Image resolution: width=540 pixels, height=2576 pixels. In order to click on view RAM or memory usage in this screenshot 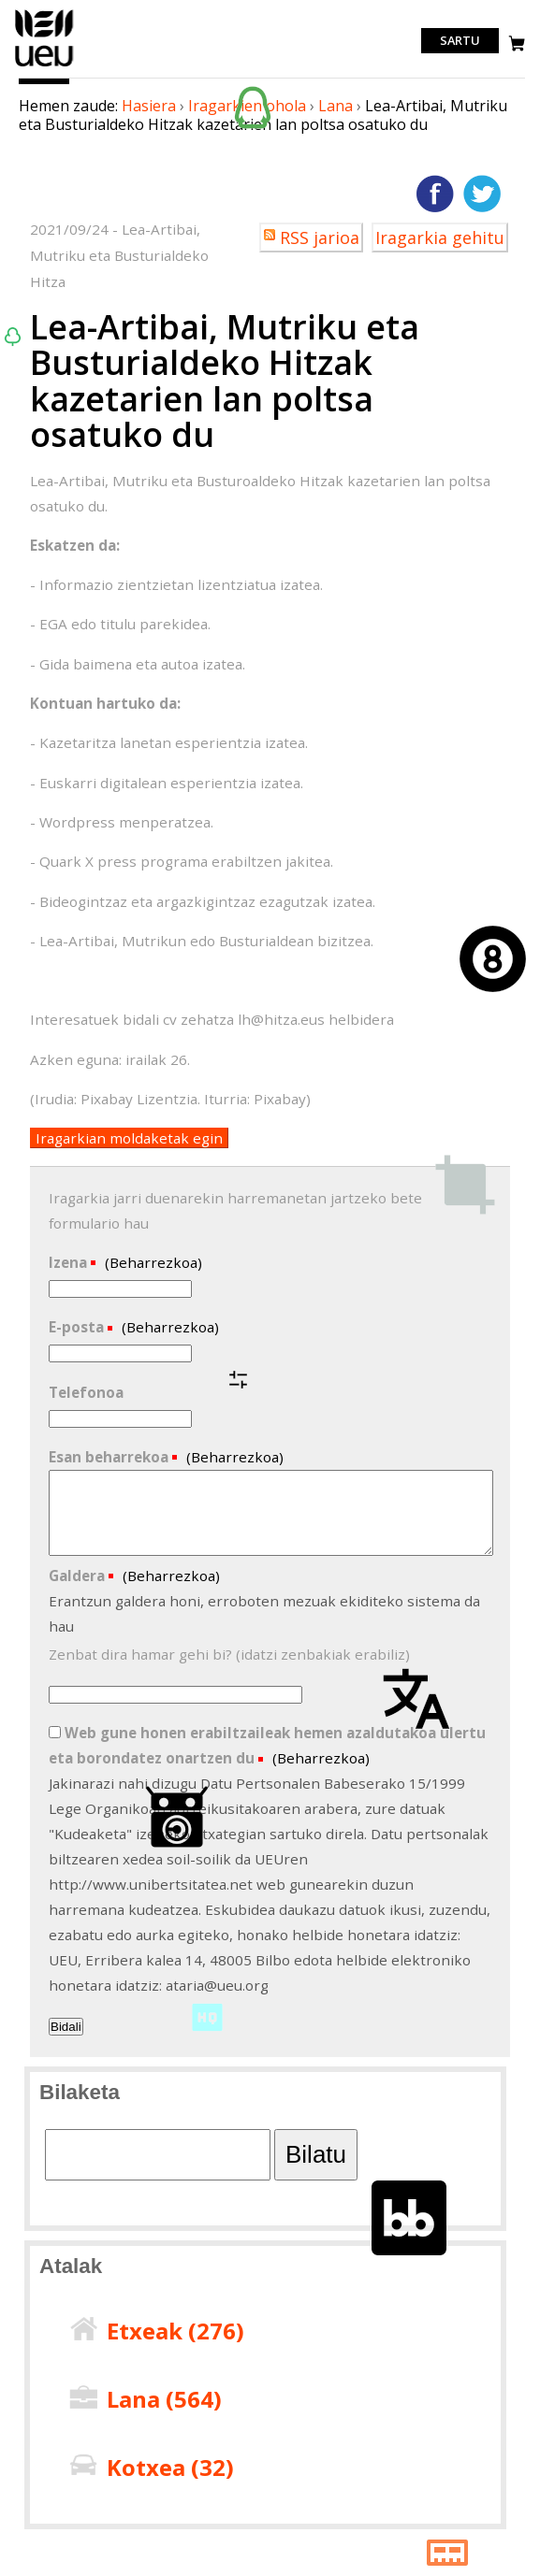, I will do `click(447, 2553)`.